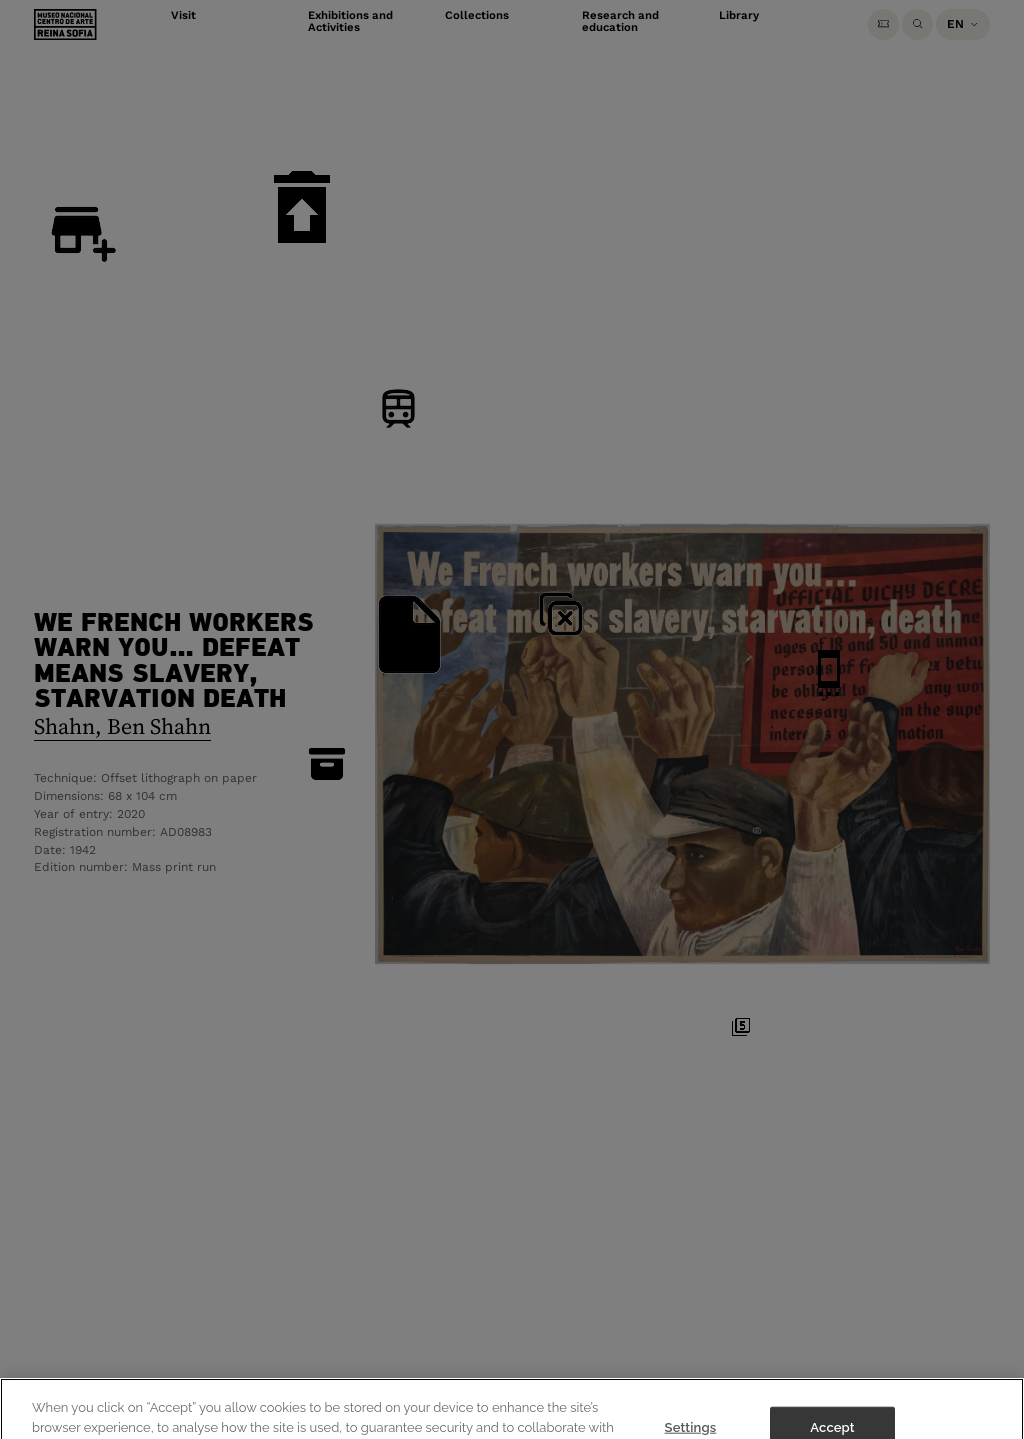 Image resolution: width=1024 pixels, height=1439 pixels. What do you see at coordinates (829, 673) in the screenshot?
I see `access mobile device settings` at bounding box center [829, 673].